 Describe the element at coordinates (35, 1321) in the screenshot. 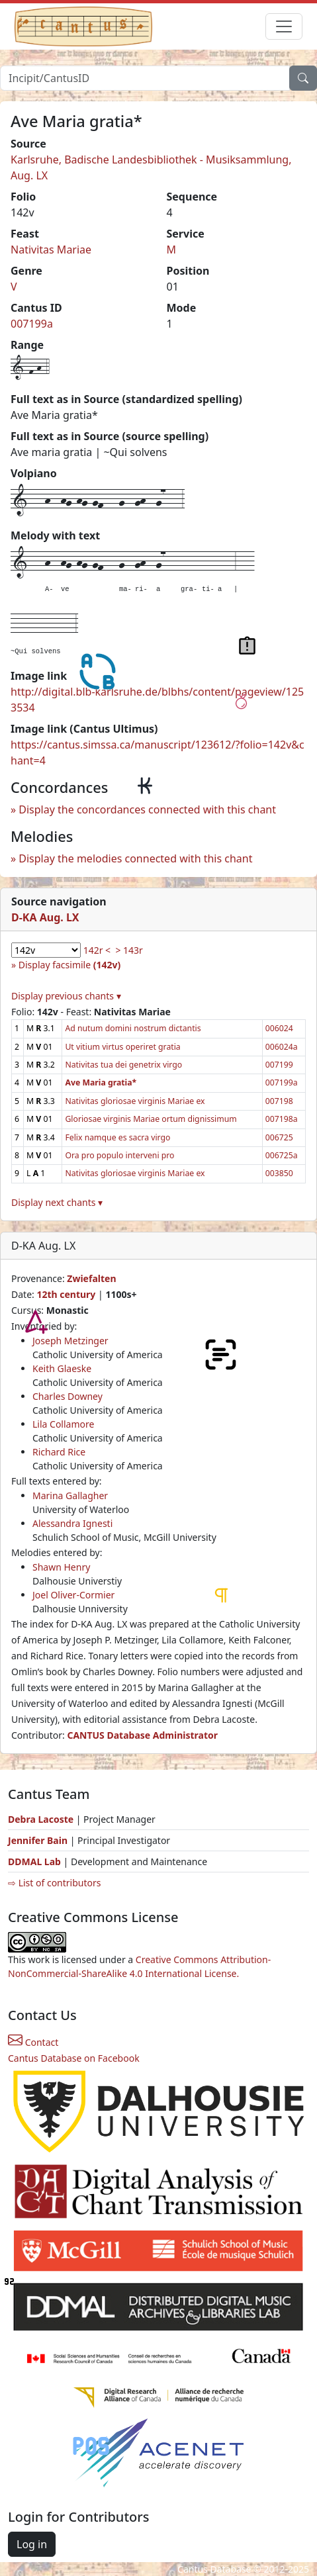

I see `add a new navigation waypoint` at that location.